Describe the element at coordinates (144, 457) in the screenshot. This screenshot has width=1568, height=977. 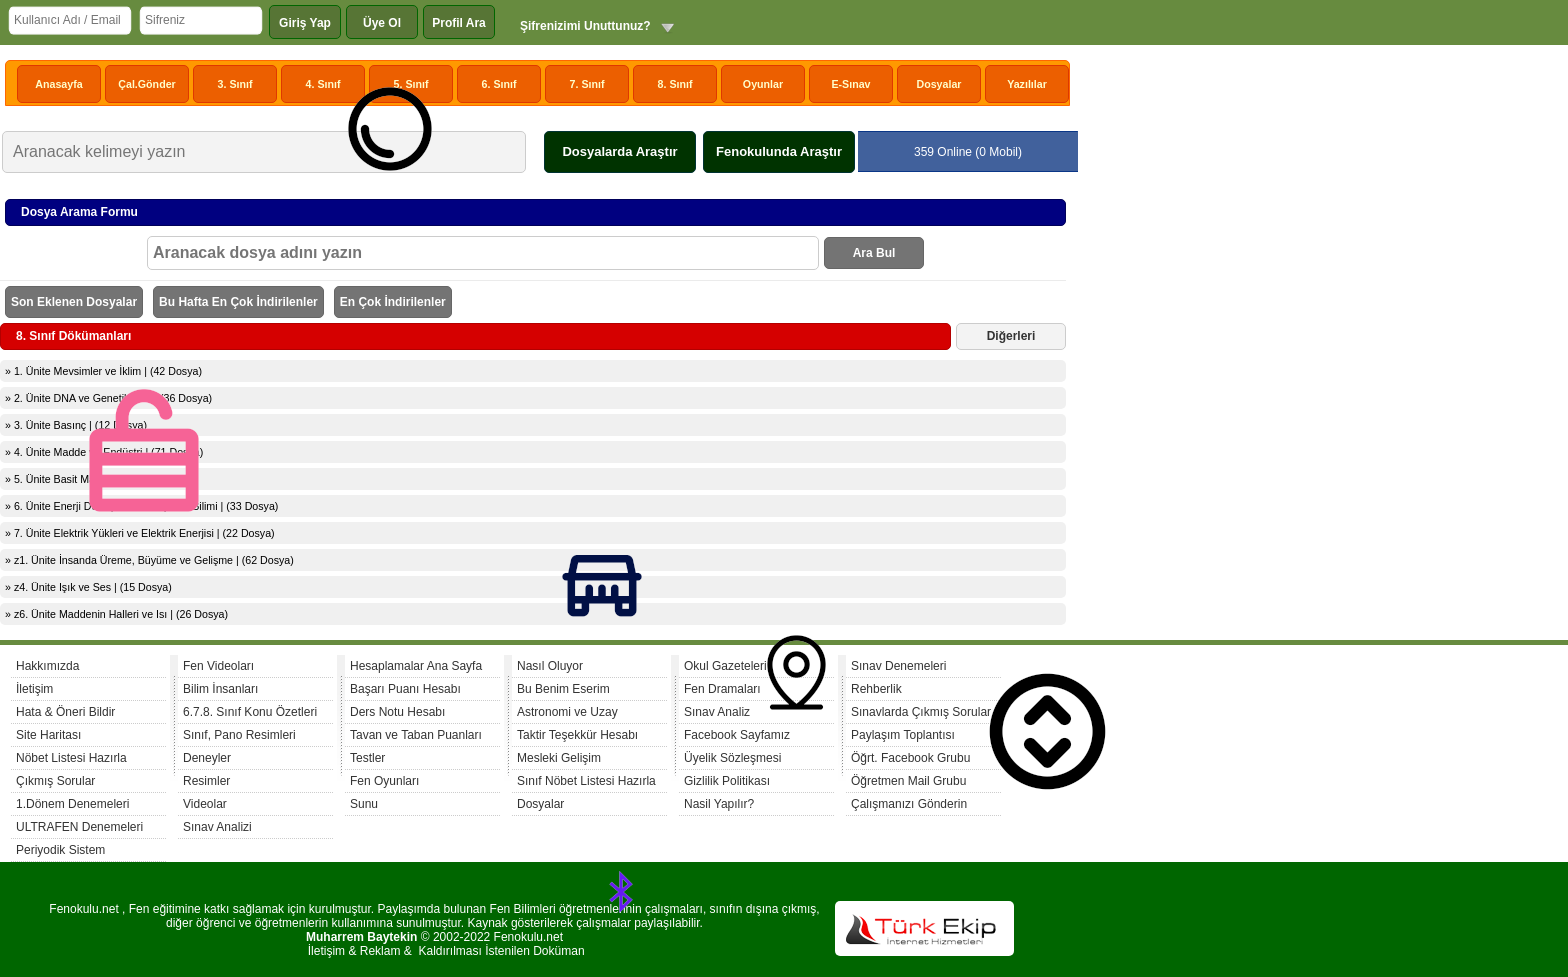
I see `unlocked or unsecured state` at that location.